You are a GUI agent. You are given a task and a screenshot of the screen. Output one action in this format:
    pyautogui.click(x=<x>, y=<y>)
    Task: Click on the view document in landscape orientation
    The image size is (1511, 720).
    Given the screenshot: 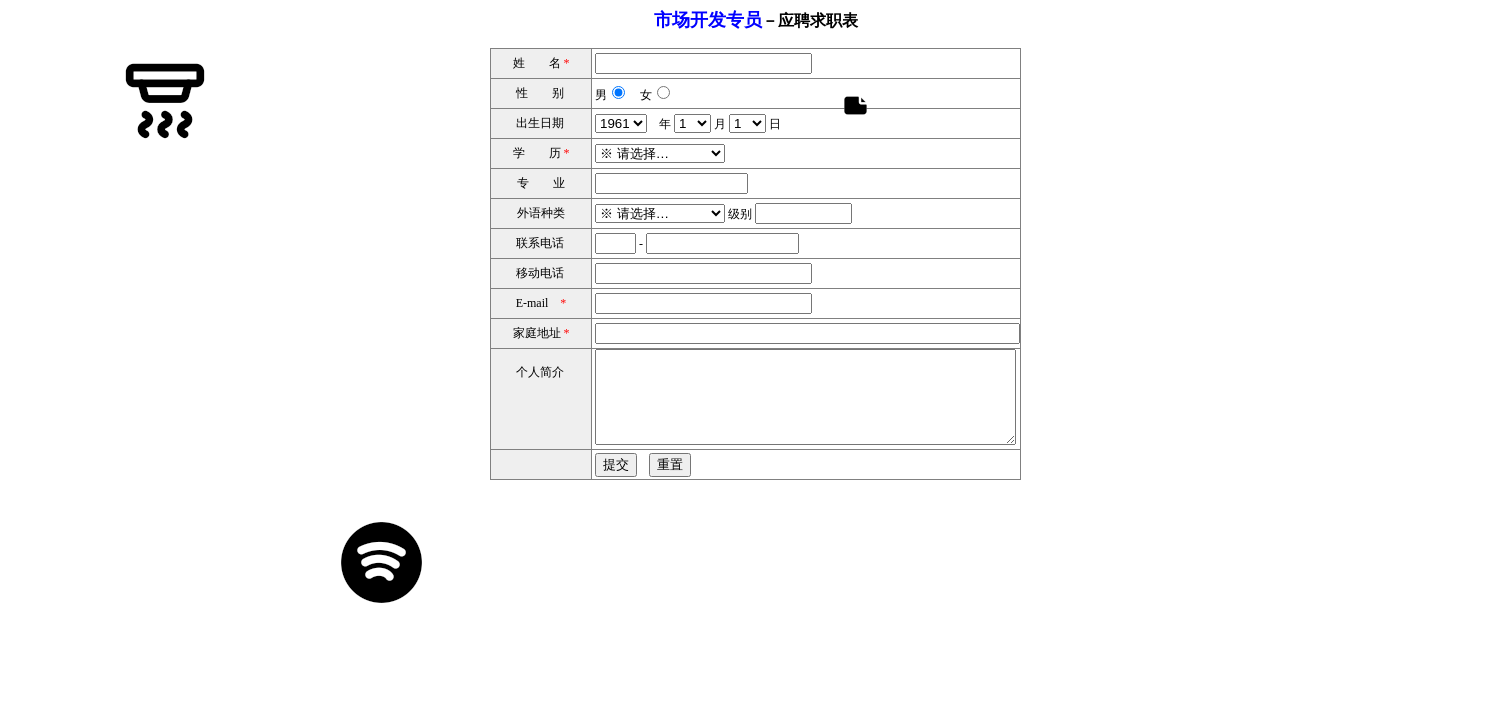 What is the action you would take?
    pyautogui.click(x=855, y=105)
    